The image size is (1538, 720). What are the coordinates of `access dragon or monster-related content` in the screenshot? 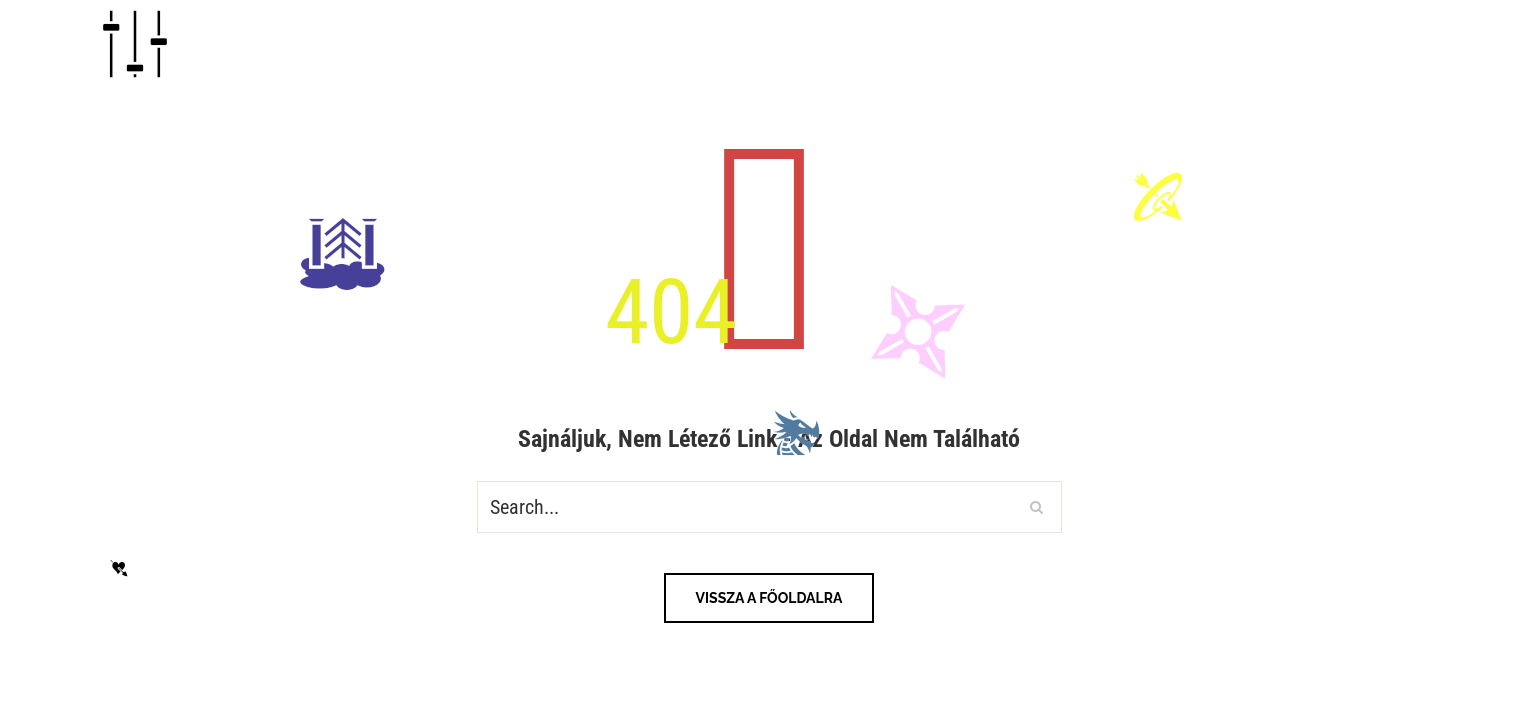 It's located at (796, 432).